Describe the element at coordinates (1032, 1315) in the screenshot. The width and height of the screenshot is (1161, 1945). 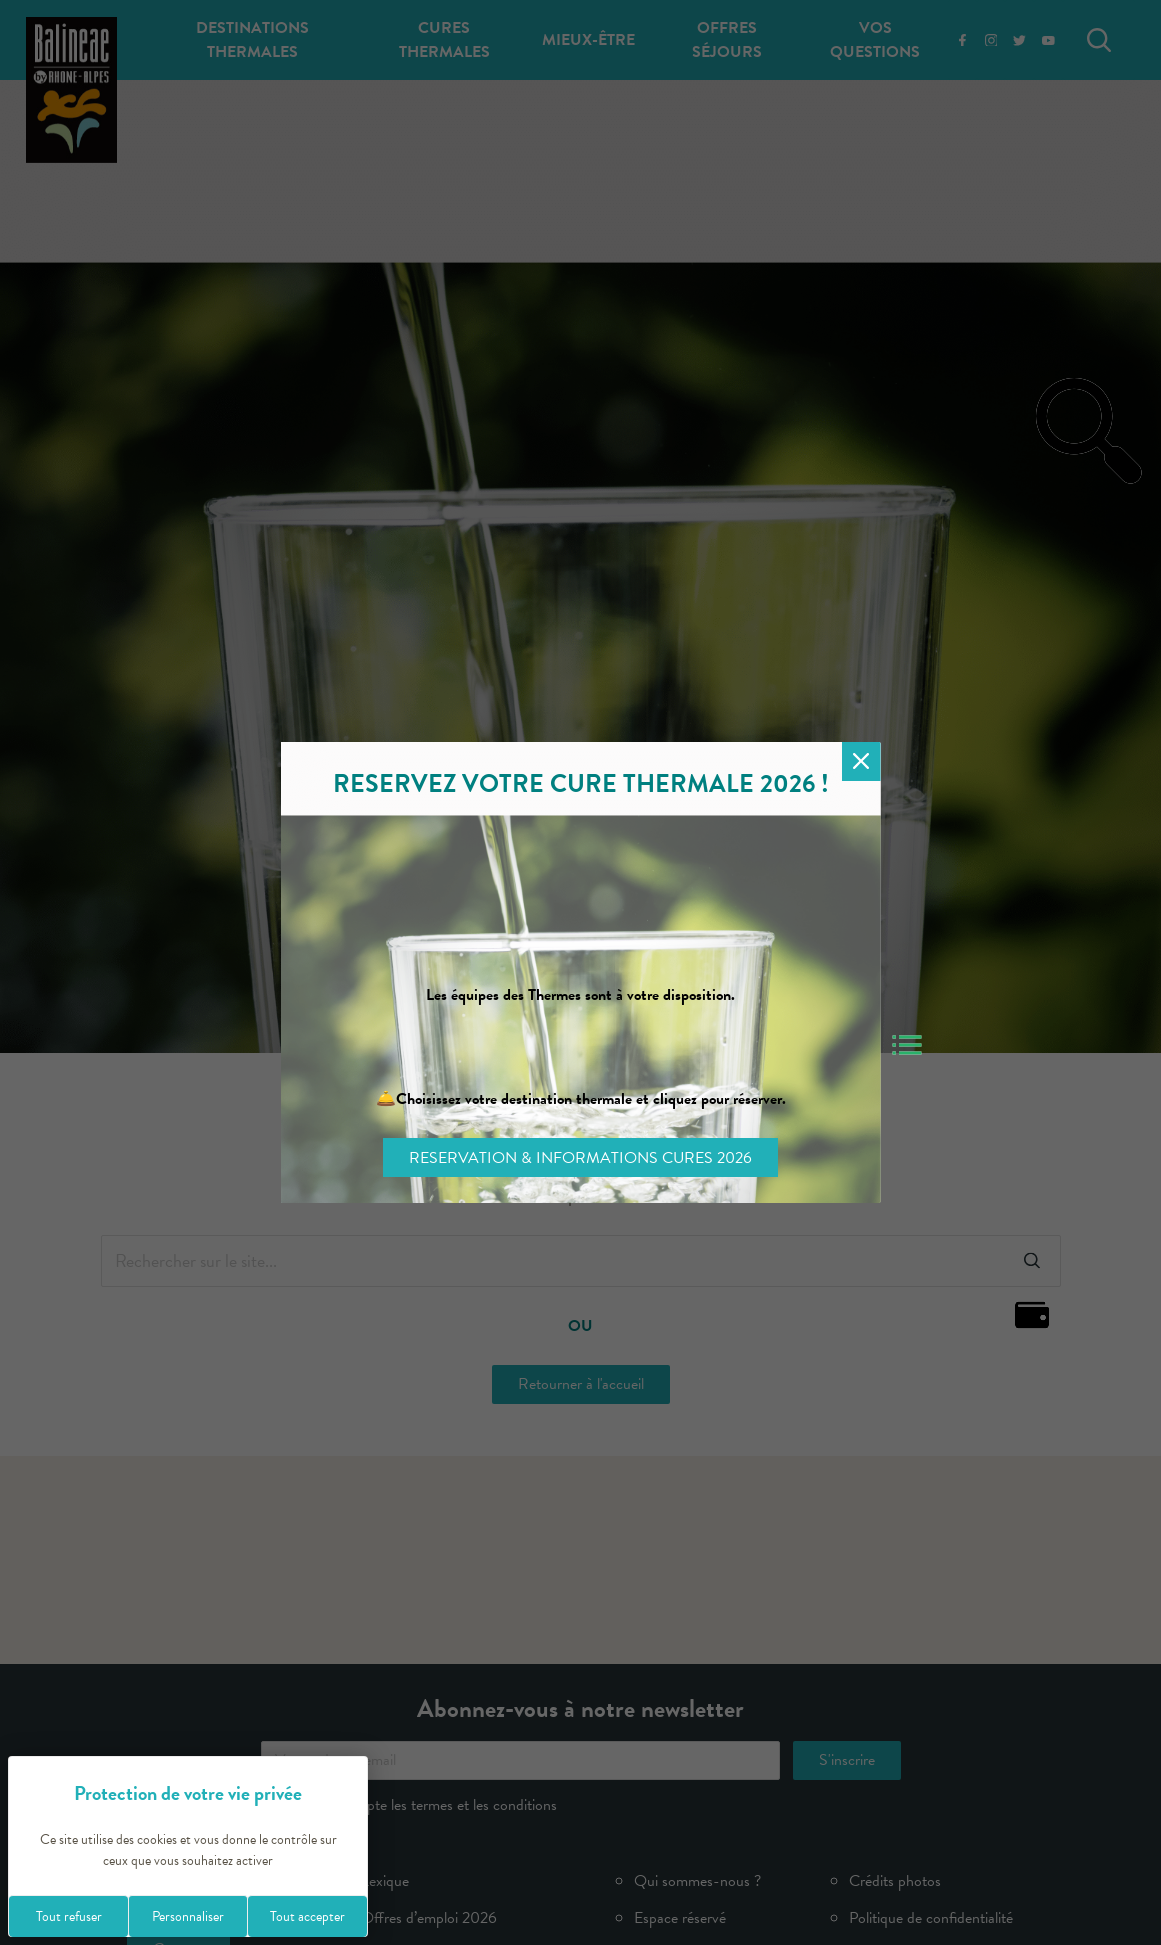
I see `access your wallet or payment methods` at that location.